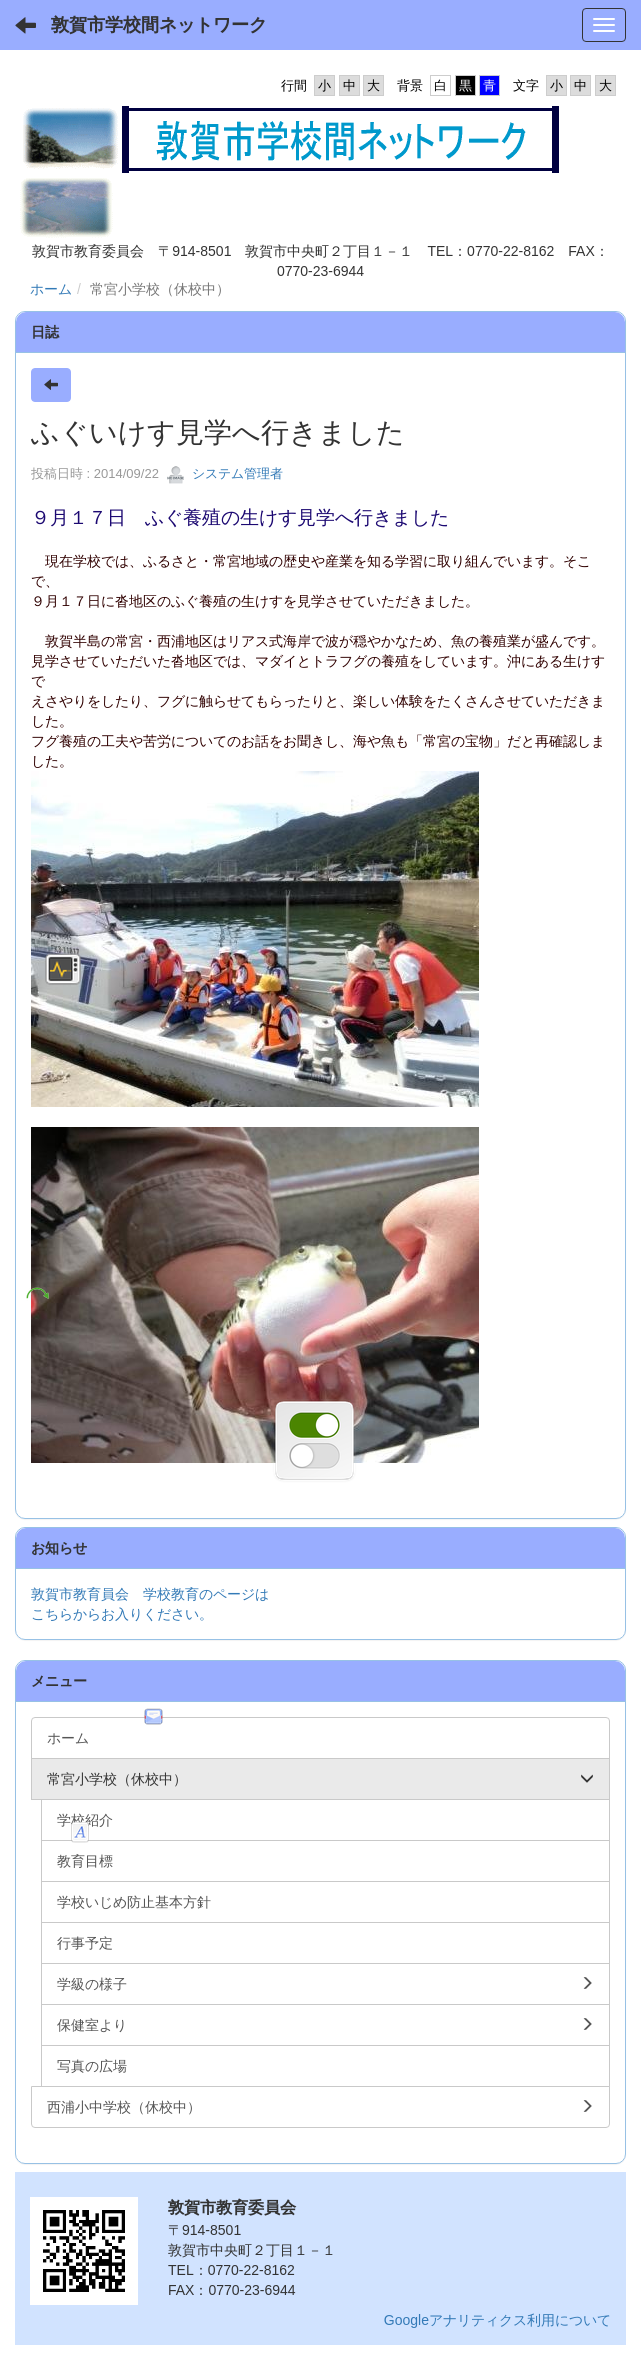 The image size is (641, 2353). I want to click on a font file type indicator, so click(80, 1832).